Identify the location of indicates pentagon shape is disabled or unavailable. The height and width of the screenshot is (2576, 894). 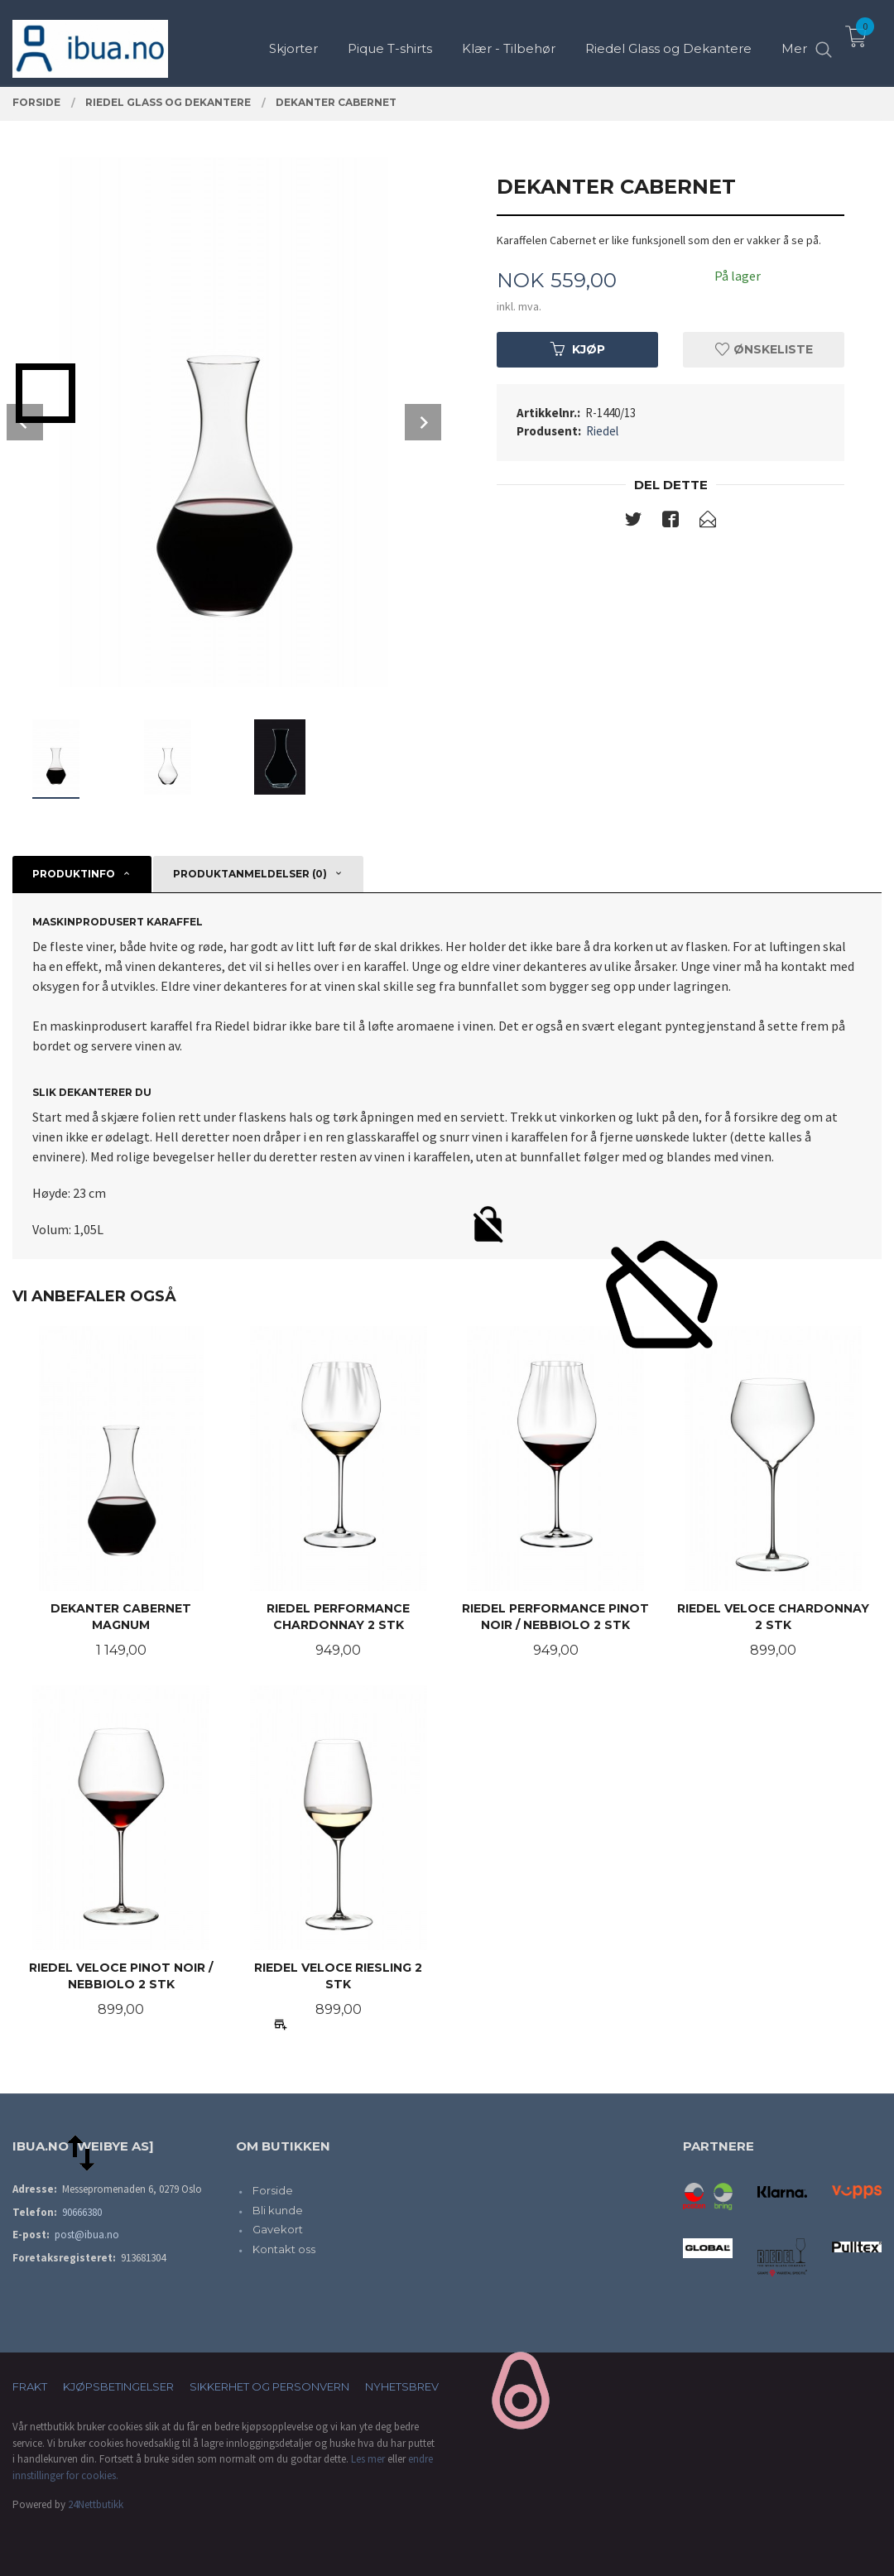
(661, 1297).